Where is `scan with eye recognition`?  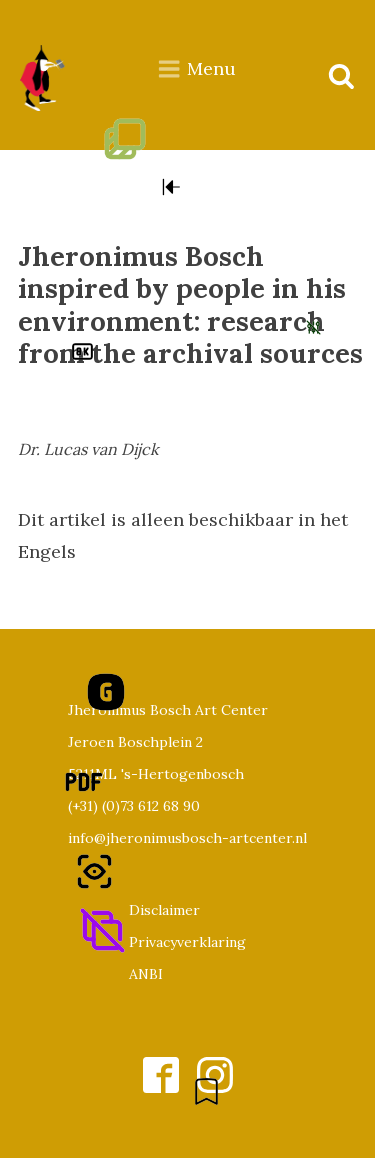 scan with eye recognition is located at coordinates (94, 871).